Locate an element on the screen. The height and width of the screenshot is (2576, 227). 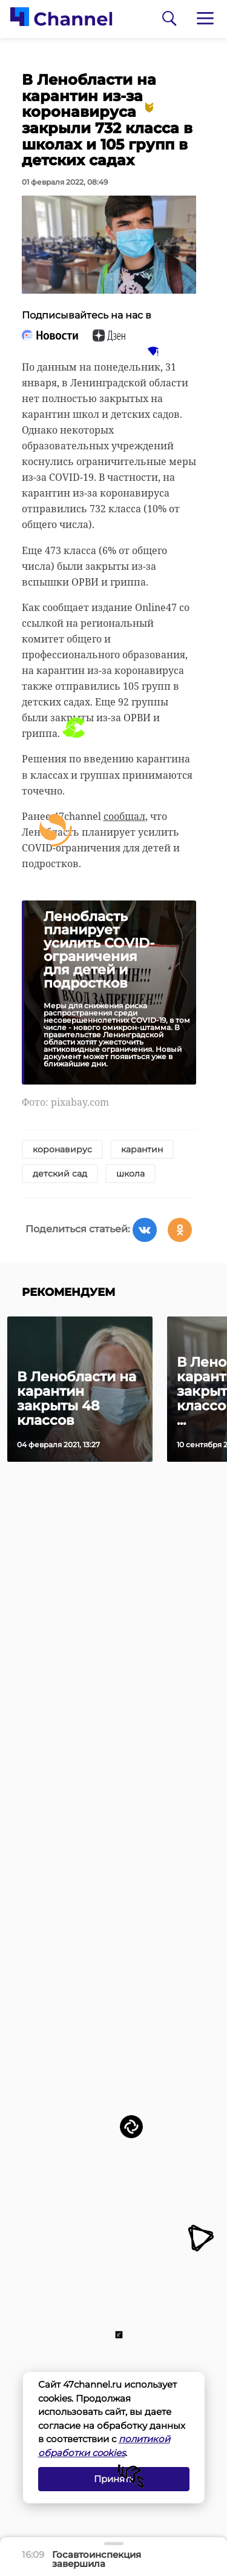
visit ResearchGate profile or page is located at coordinates (119, 2334).